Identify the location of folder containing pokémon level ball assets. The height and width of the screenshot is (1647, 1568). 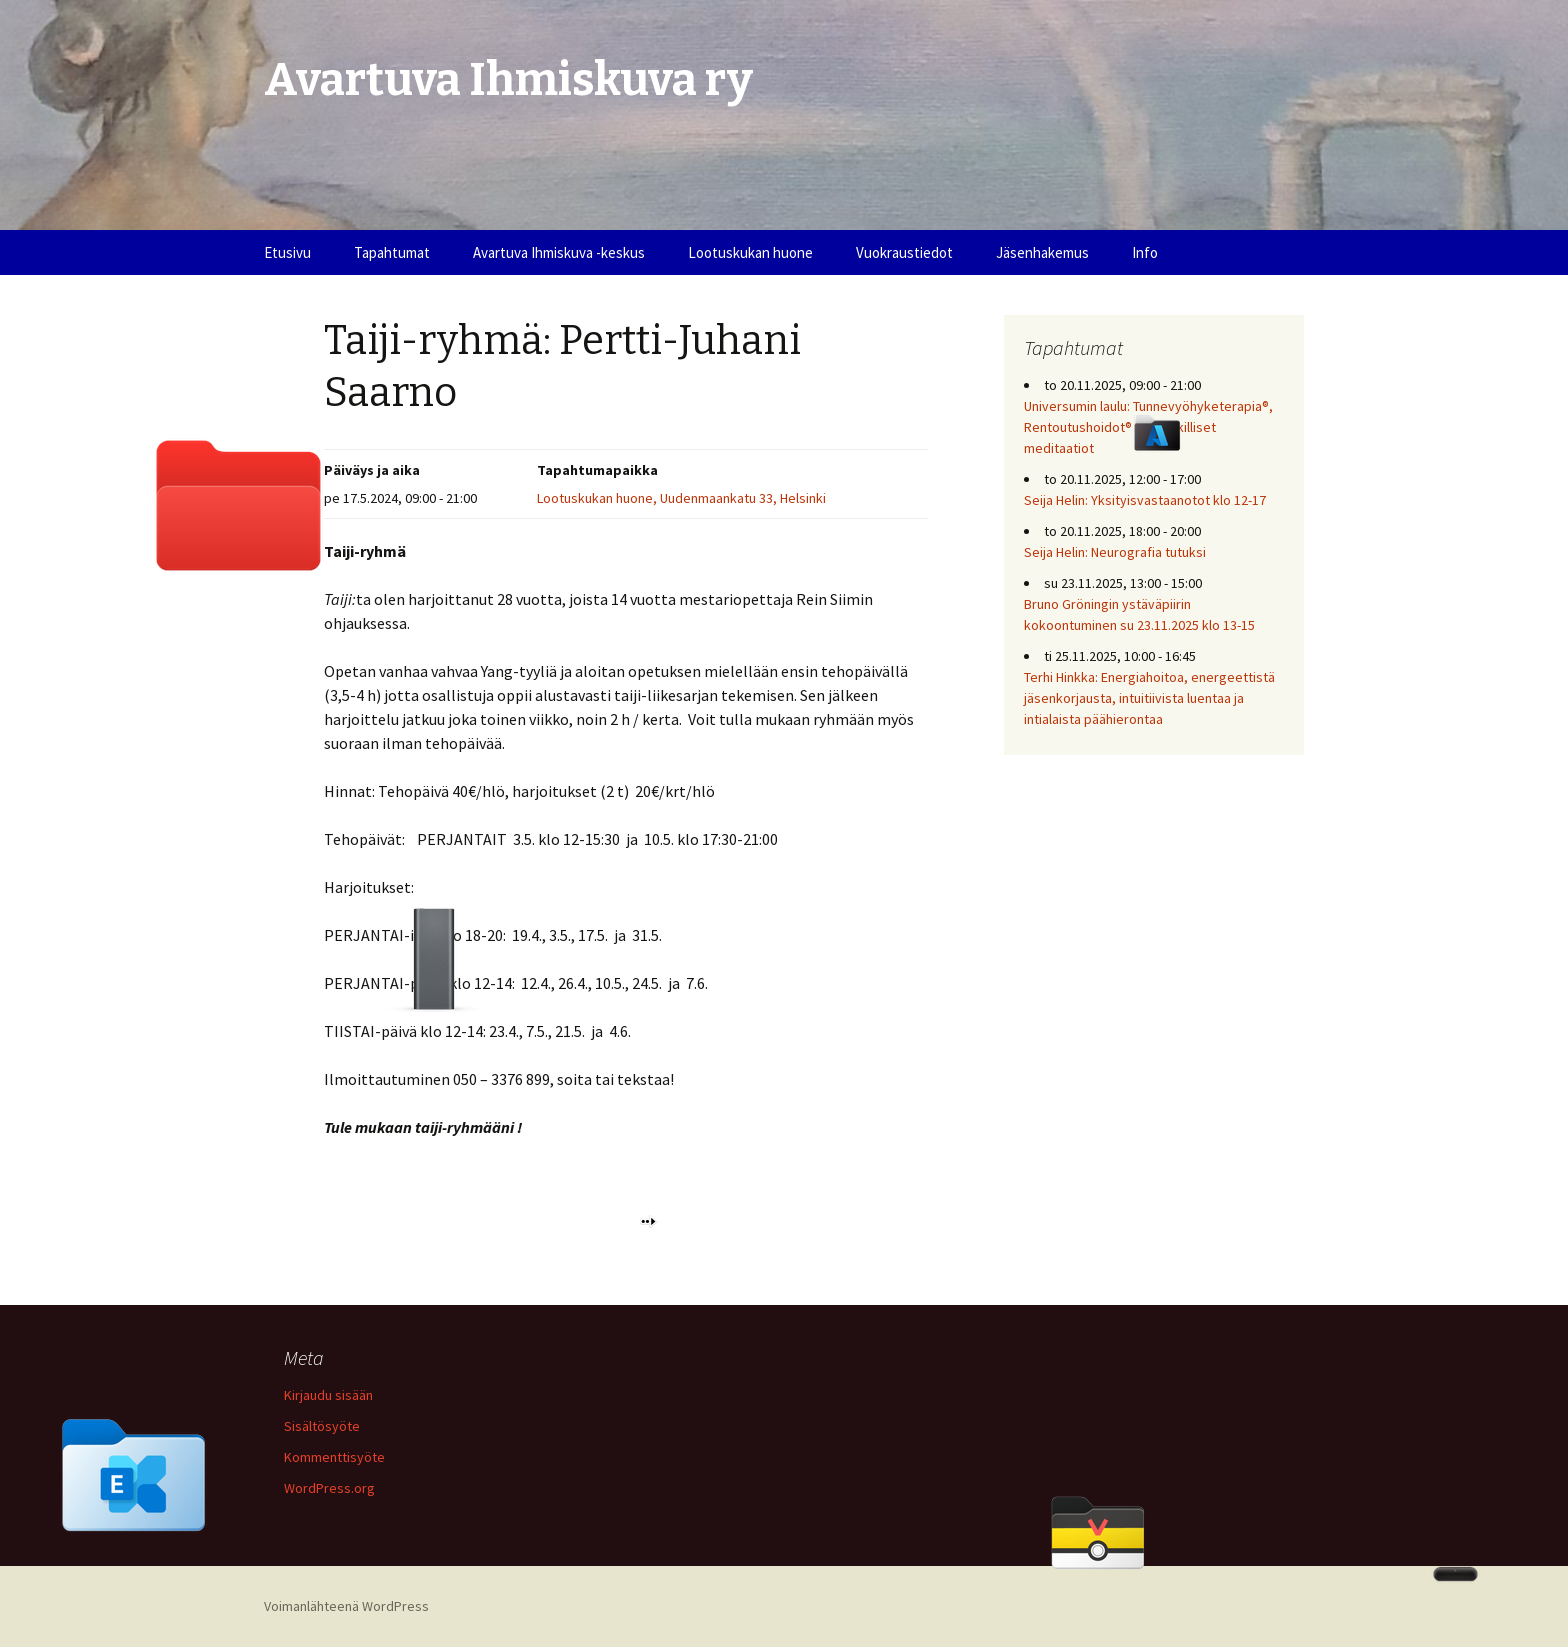
(1097, 1535).